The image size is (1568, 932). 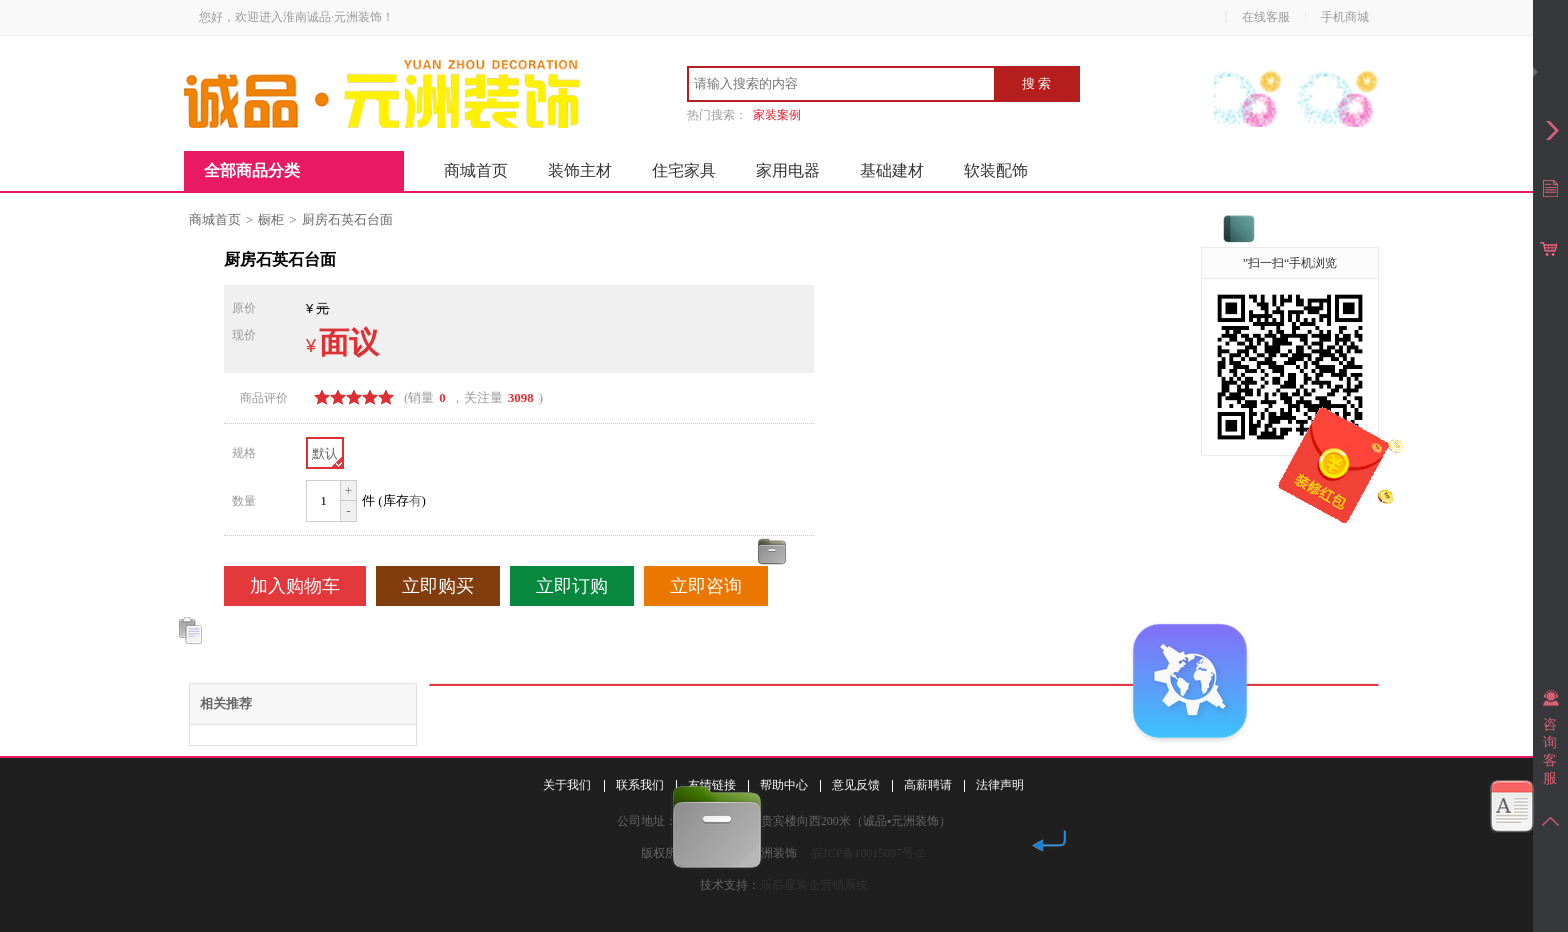 I want to click on access the desktop folder, so click(x=1239, y=228).